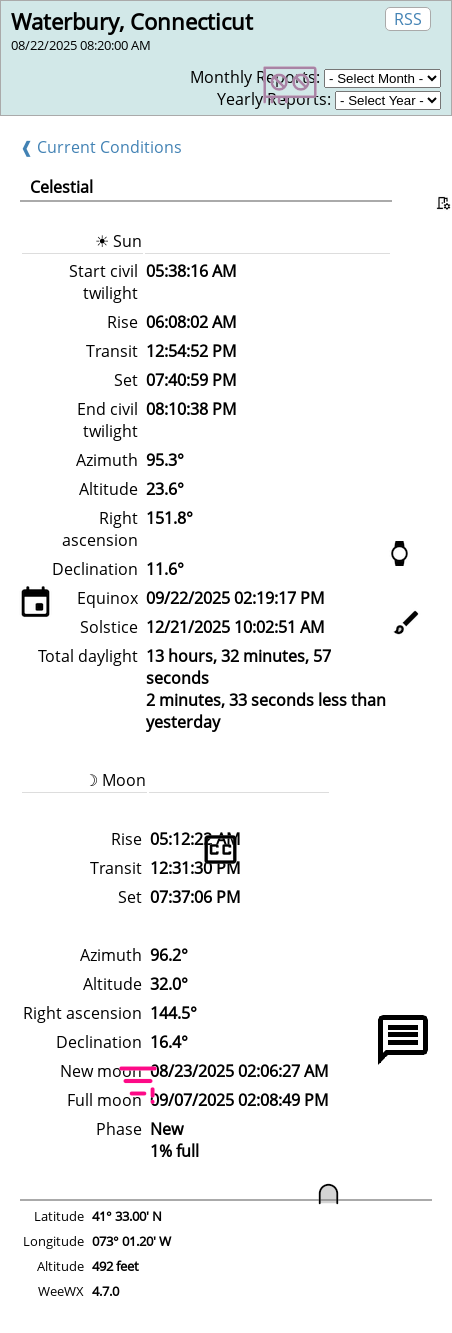  Describe the element at coordinates (406, 622) in the screenshot. I see `access drawing or painting tools` at that location.